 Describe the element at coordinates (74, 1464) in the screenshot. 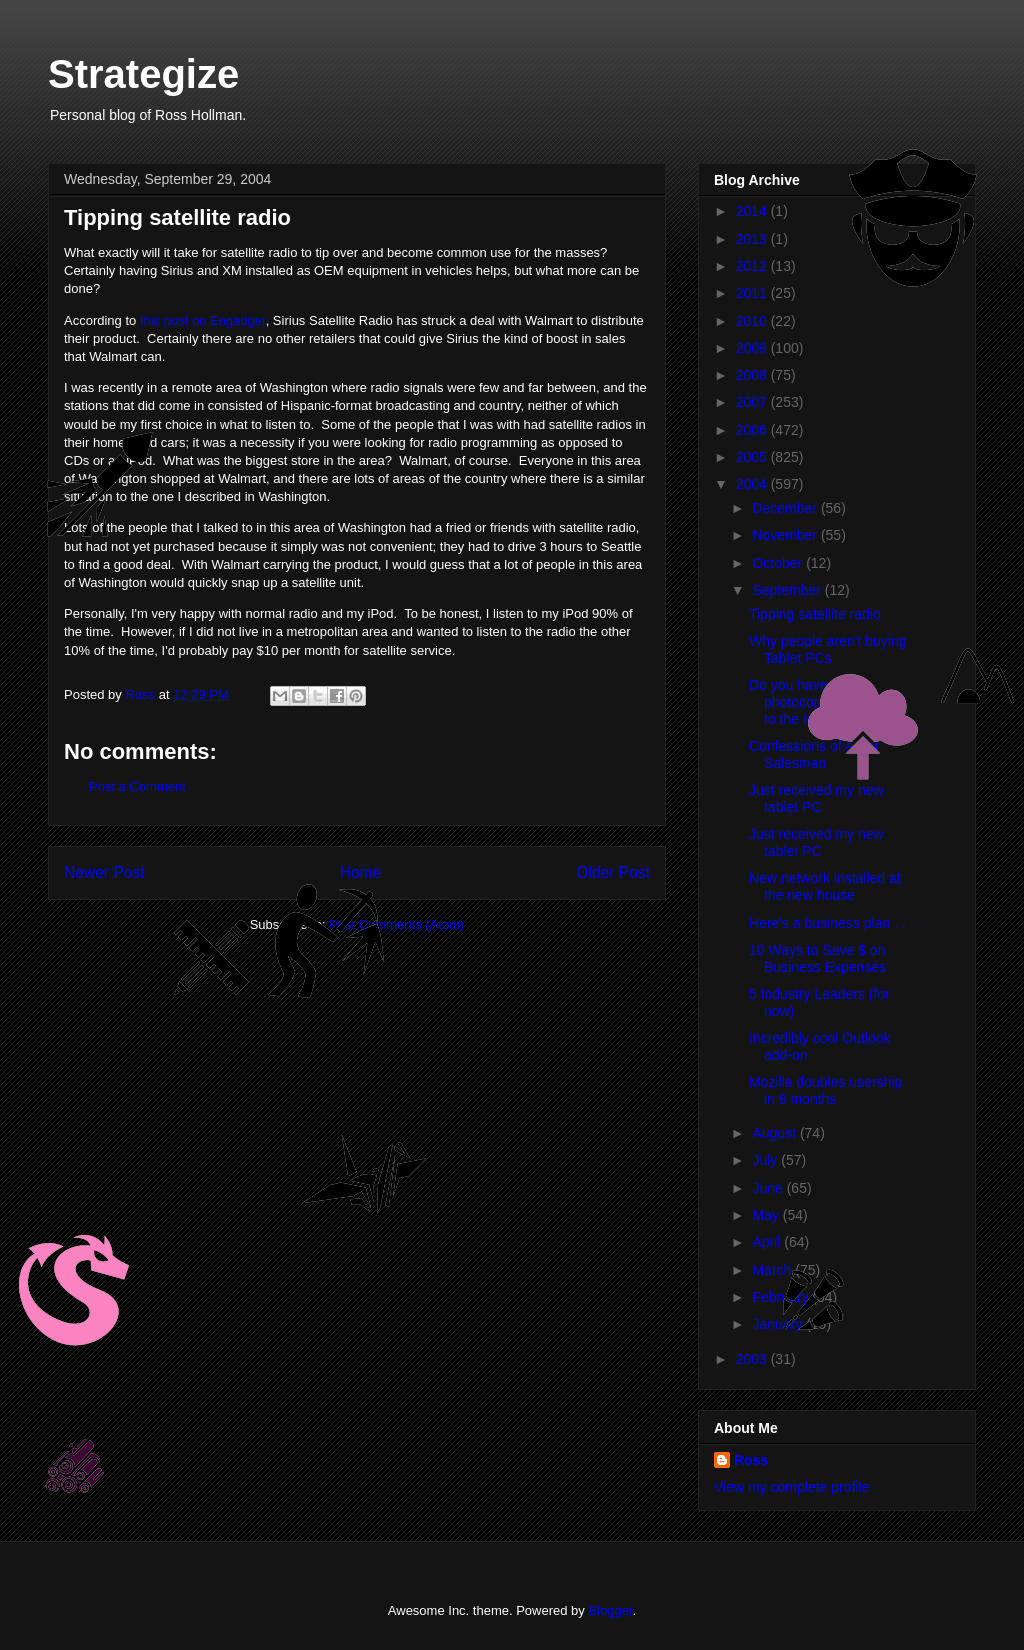

I see `wood resource inventory in a crafting game` at that location.